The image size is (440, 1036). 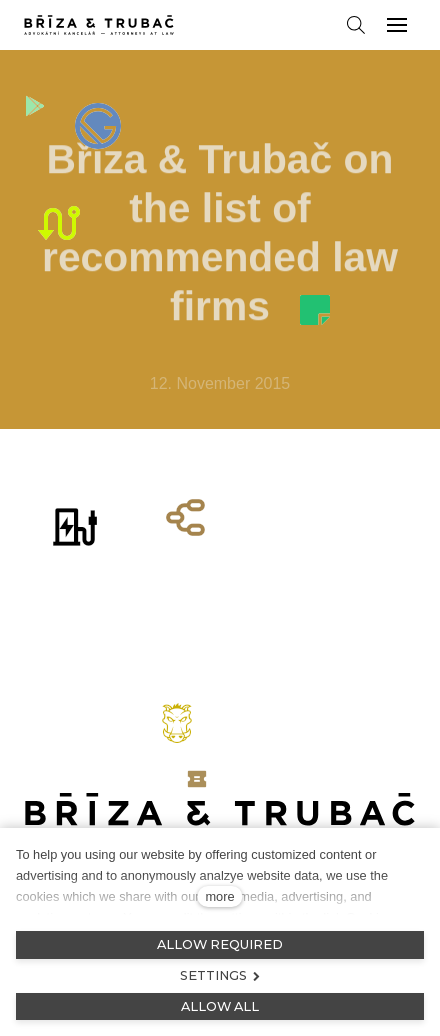 I want to click on view available coupons or discounts, so click(x=197, y=779).